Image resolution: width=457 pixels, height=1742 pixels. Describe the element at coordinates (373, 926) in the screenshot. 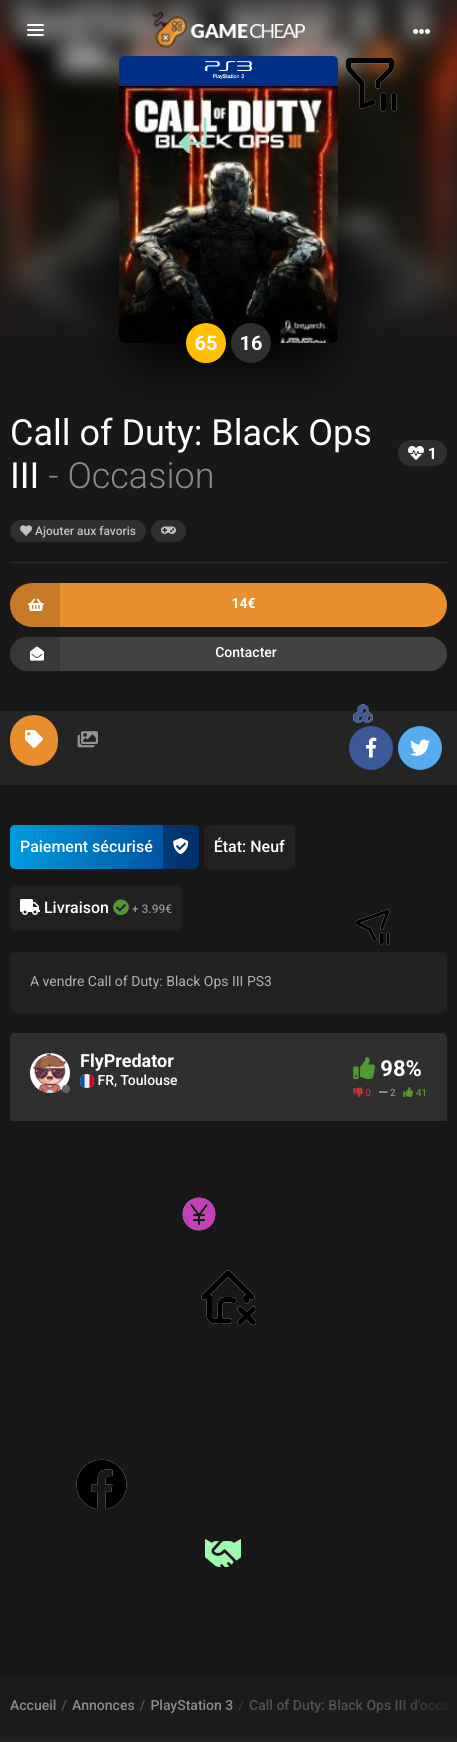

I see `pause location sharing` at that location.